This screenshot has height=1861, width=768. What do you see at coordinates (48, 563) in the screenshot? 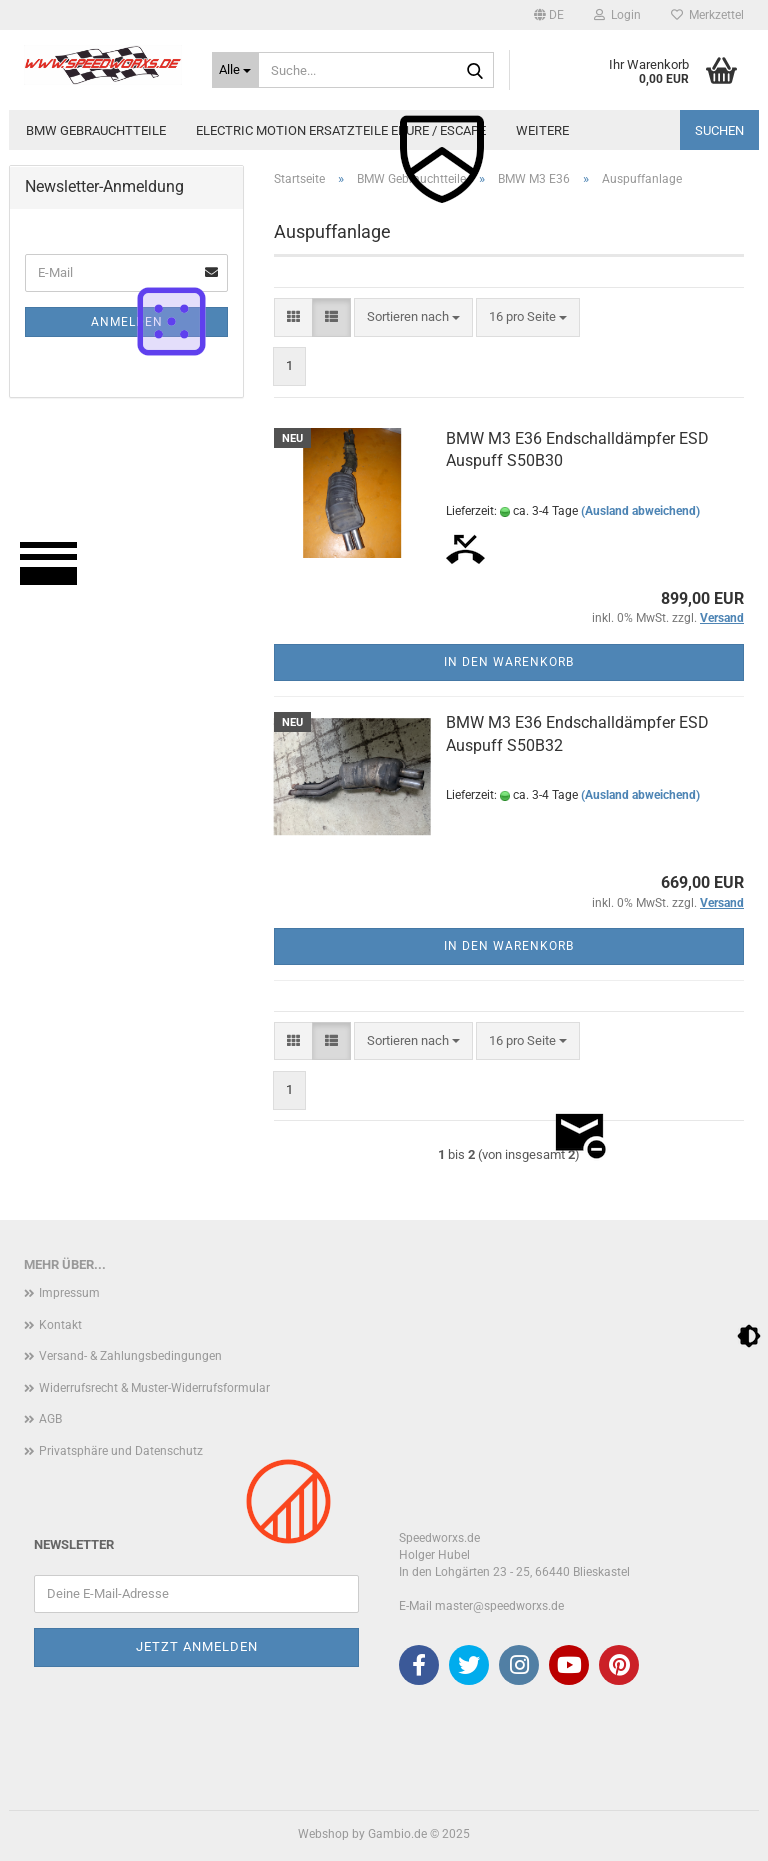
I see `split view horizontally` at bounding box center [48, 563].